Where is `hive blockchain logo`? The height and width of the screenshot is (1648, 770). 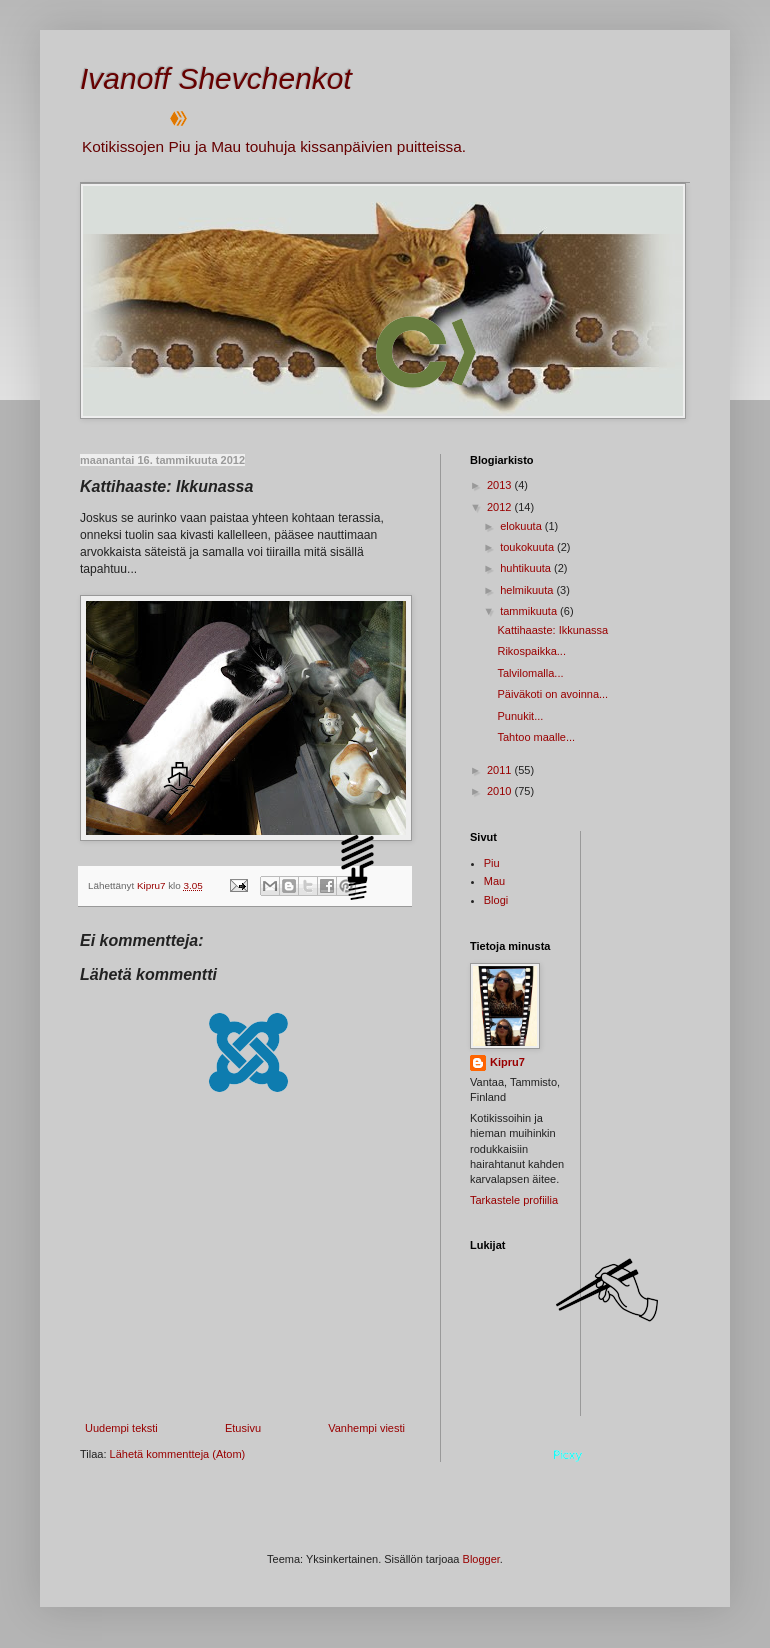
hive blockchain logo is located at coordinates (178, 118).